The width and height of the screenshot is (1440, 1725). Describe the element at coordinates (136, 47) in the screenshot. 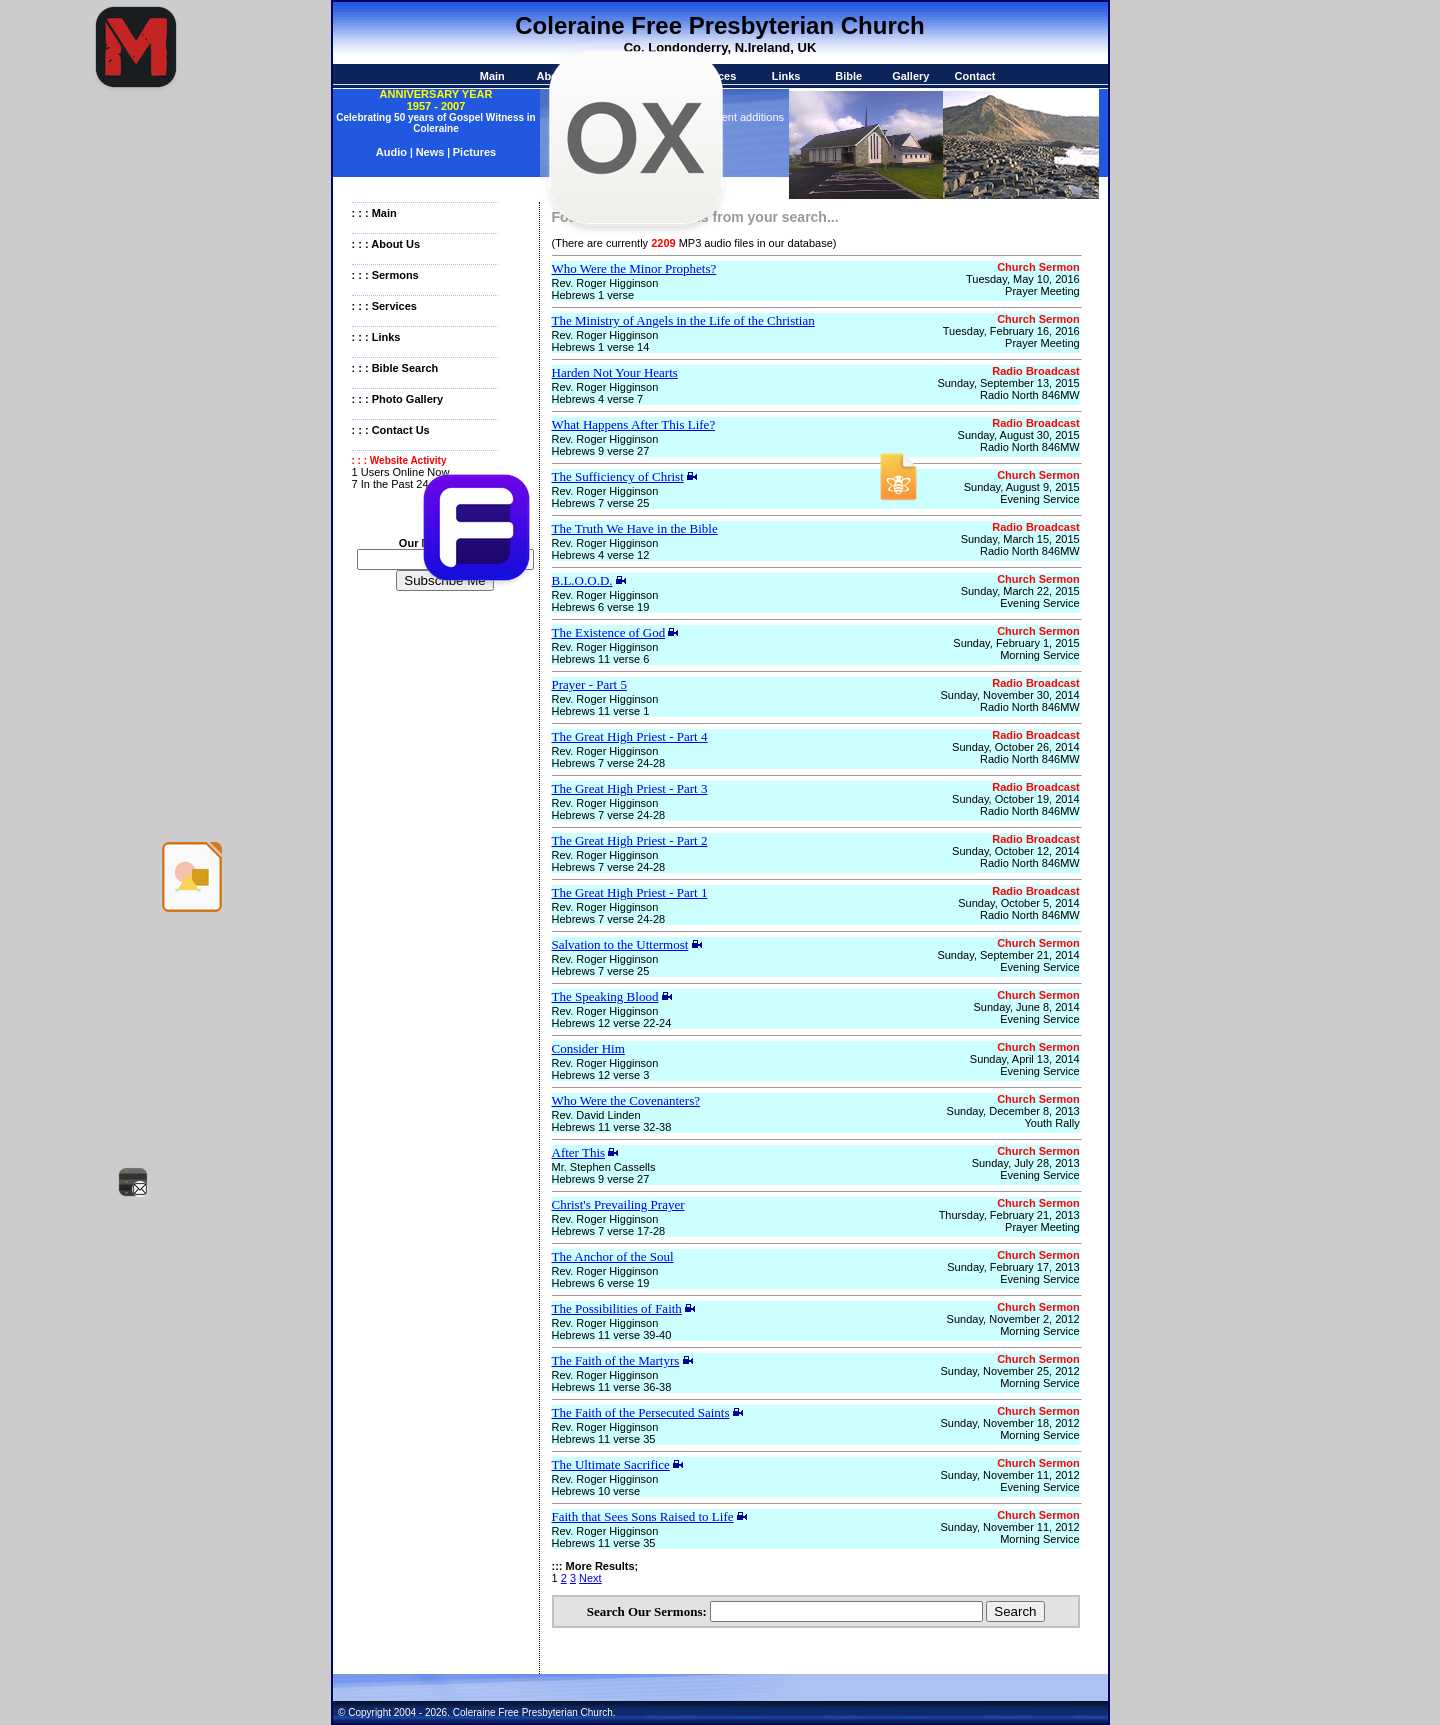

I see `launch Metro 2033 game` at that location.